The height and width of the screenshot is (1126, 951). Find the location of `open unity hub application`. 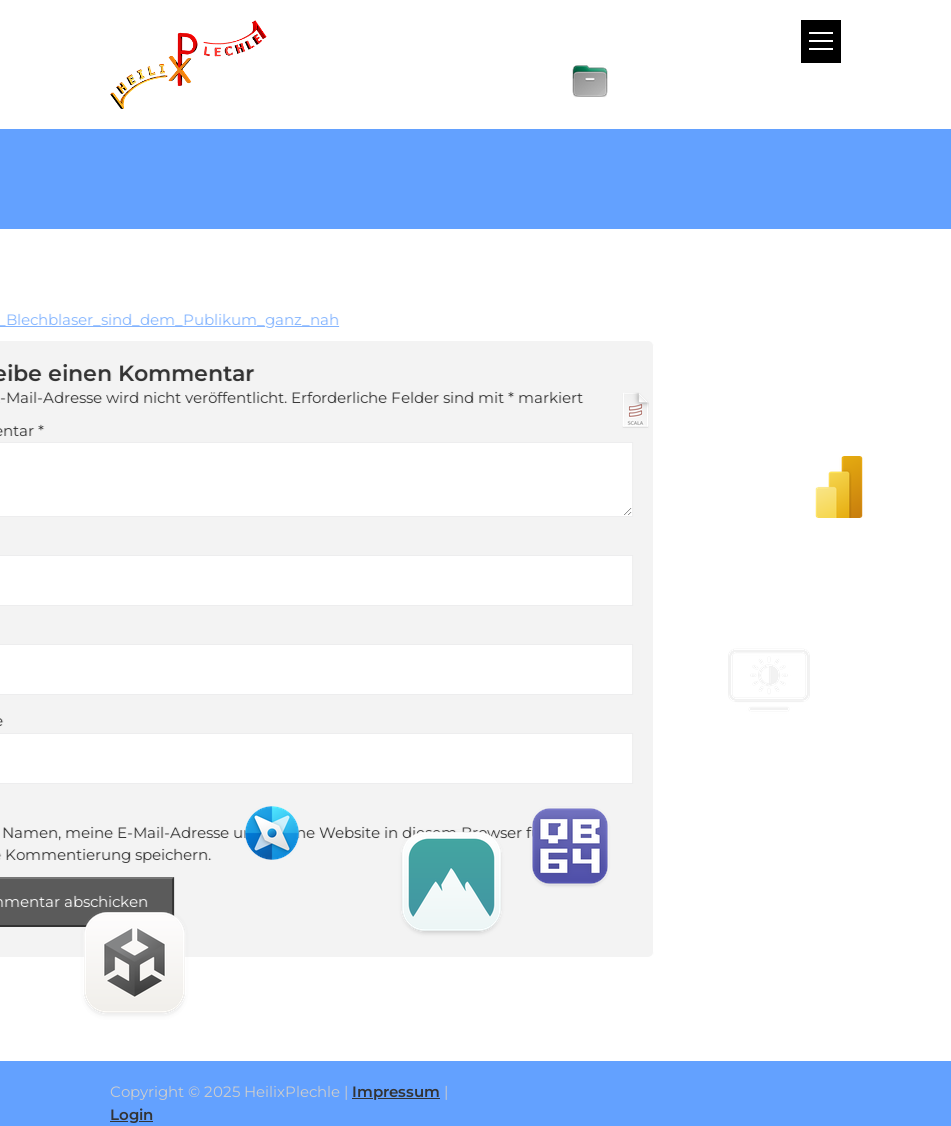

open unity hub application is located at coordinates (134, 962).